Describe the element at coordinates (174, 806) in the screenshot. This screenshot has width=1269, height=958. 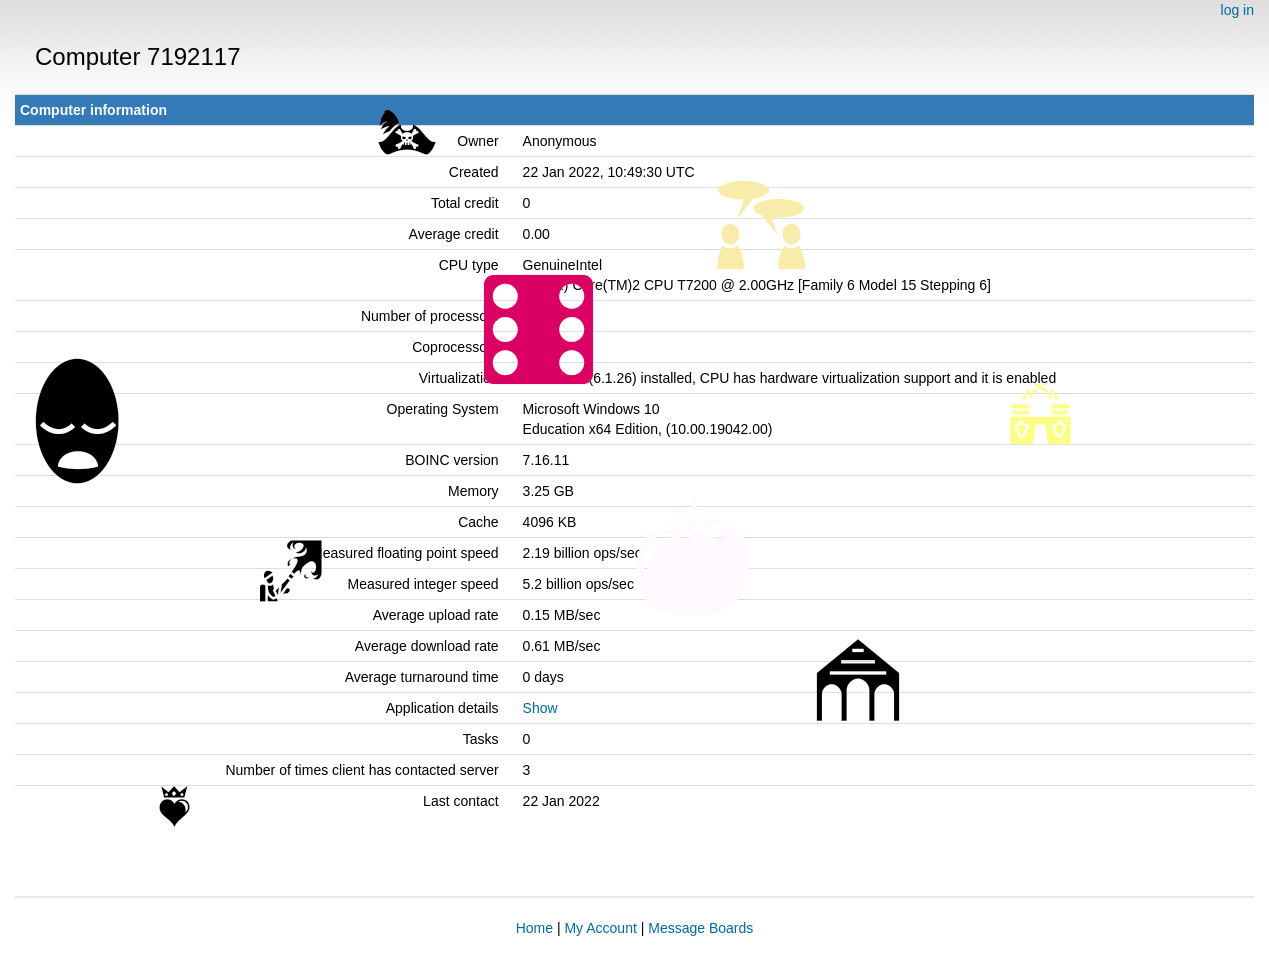
I see `mark as favorite or premium content` at that location.